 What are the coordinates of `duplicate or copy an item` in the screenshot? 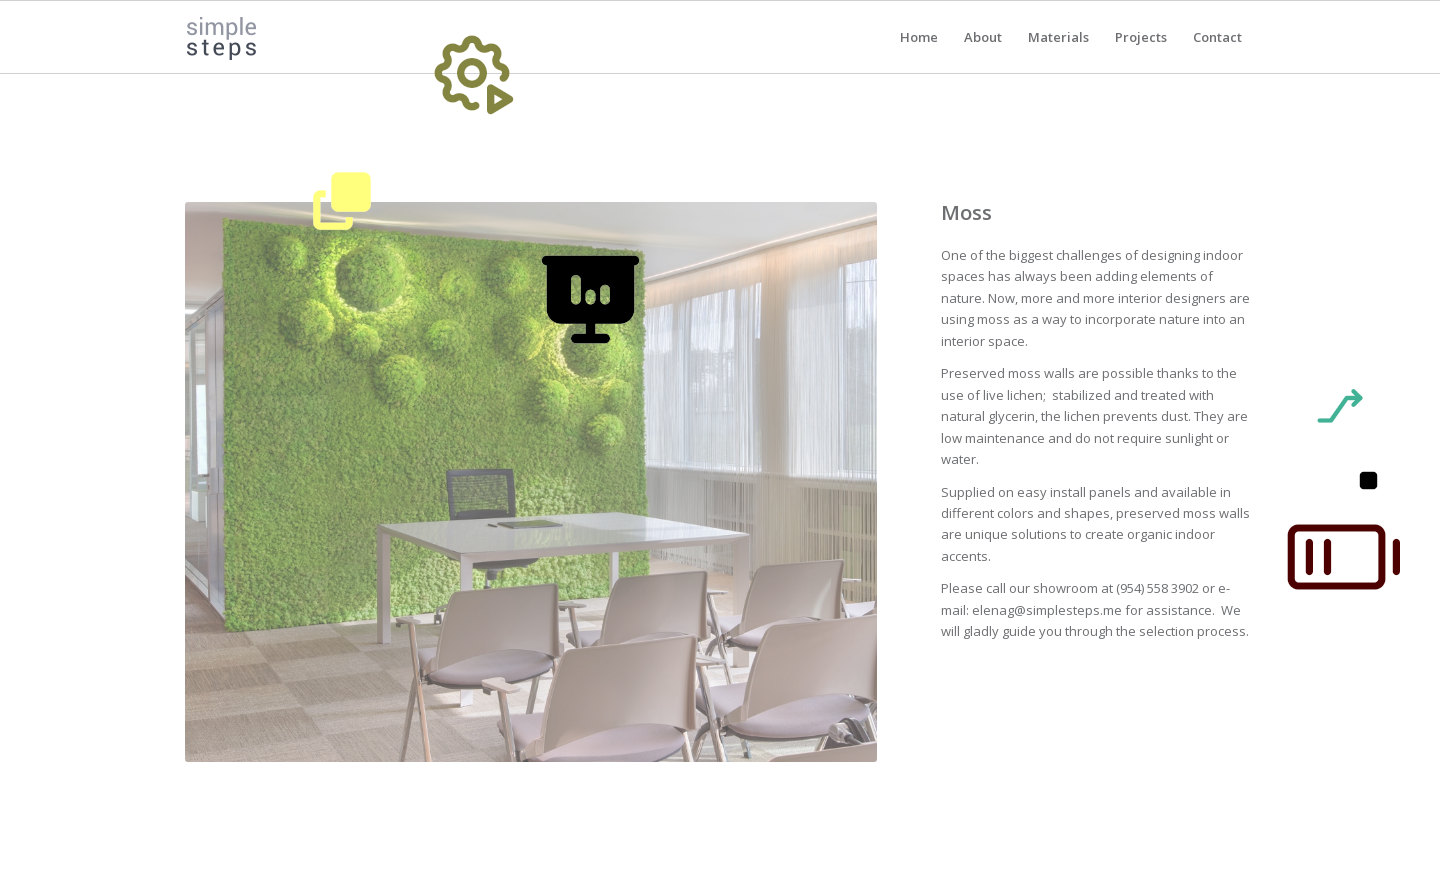 It's located at (342, 201).